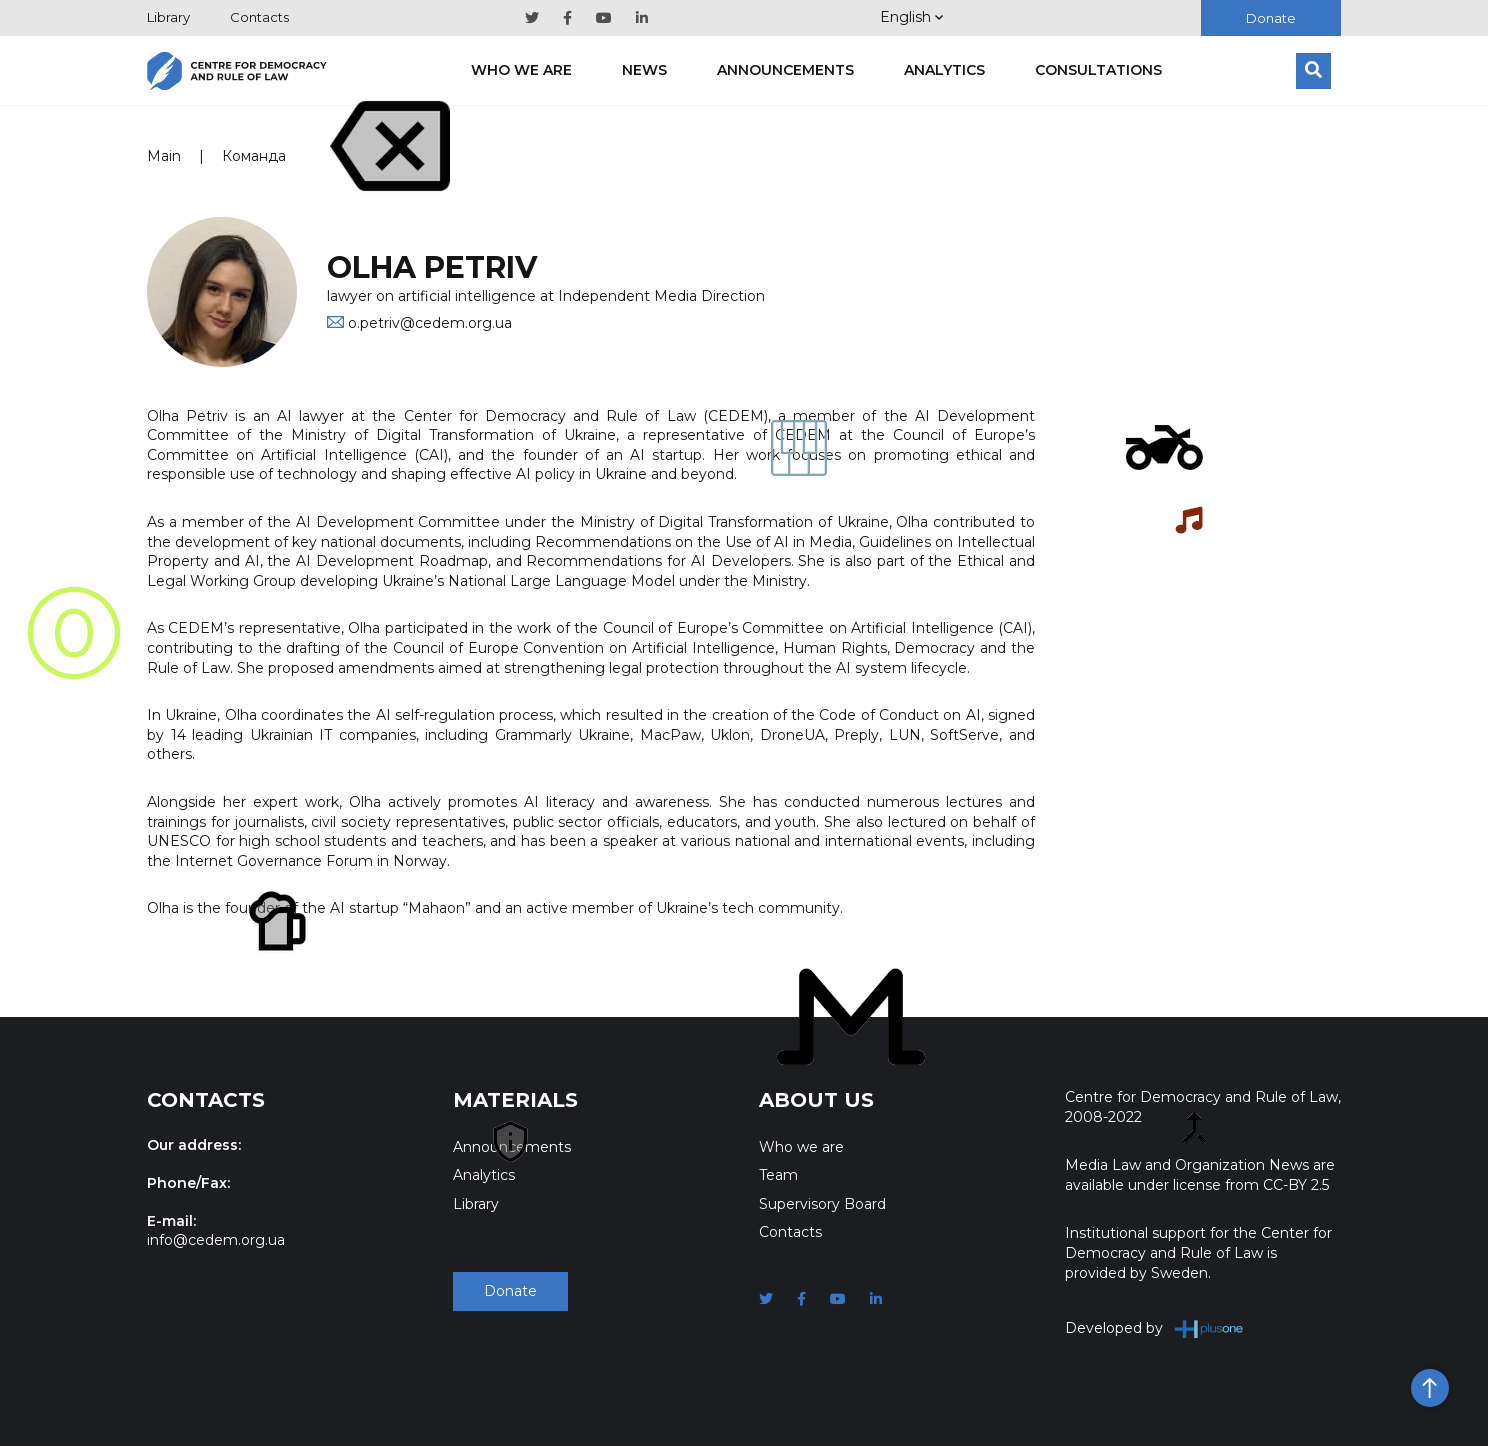  What do you see at coordinates (1164, 447) in the screenshot?
I see `view motorcycle-friendly routes` at bounding box center [1164, 447].